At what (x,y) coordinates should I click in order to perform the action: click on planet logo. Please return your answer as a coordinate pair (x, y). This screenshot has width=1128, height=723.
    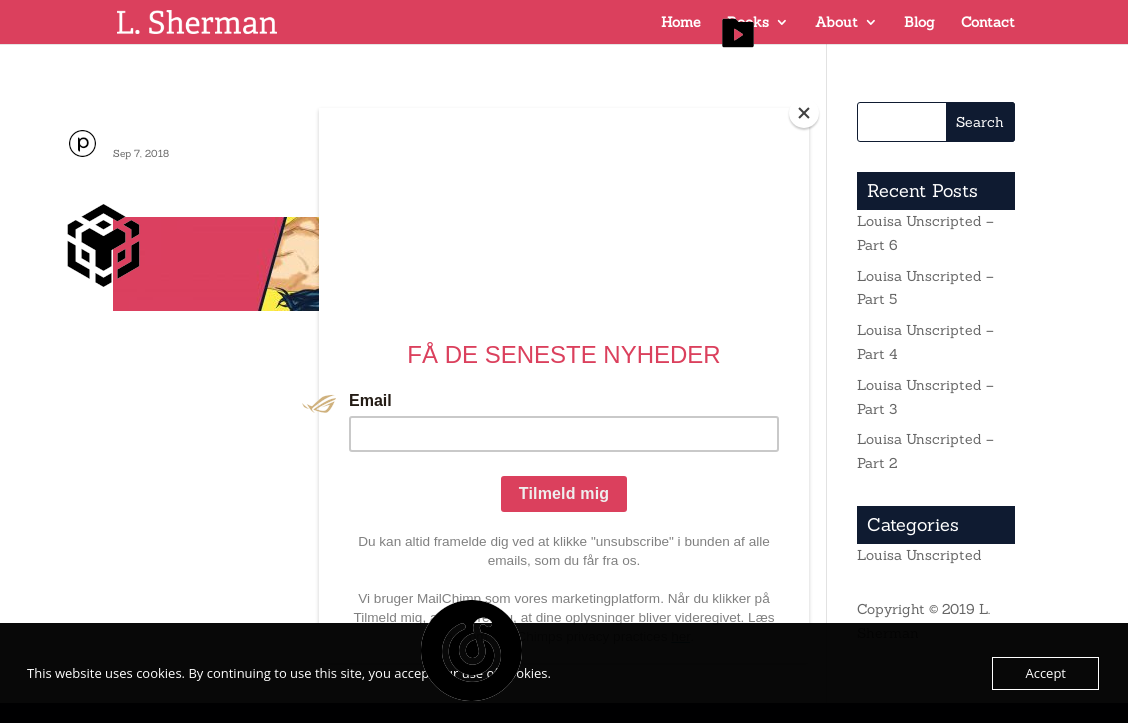
    Looking at the image, I should click on (82, 143).